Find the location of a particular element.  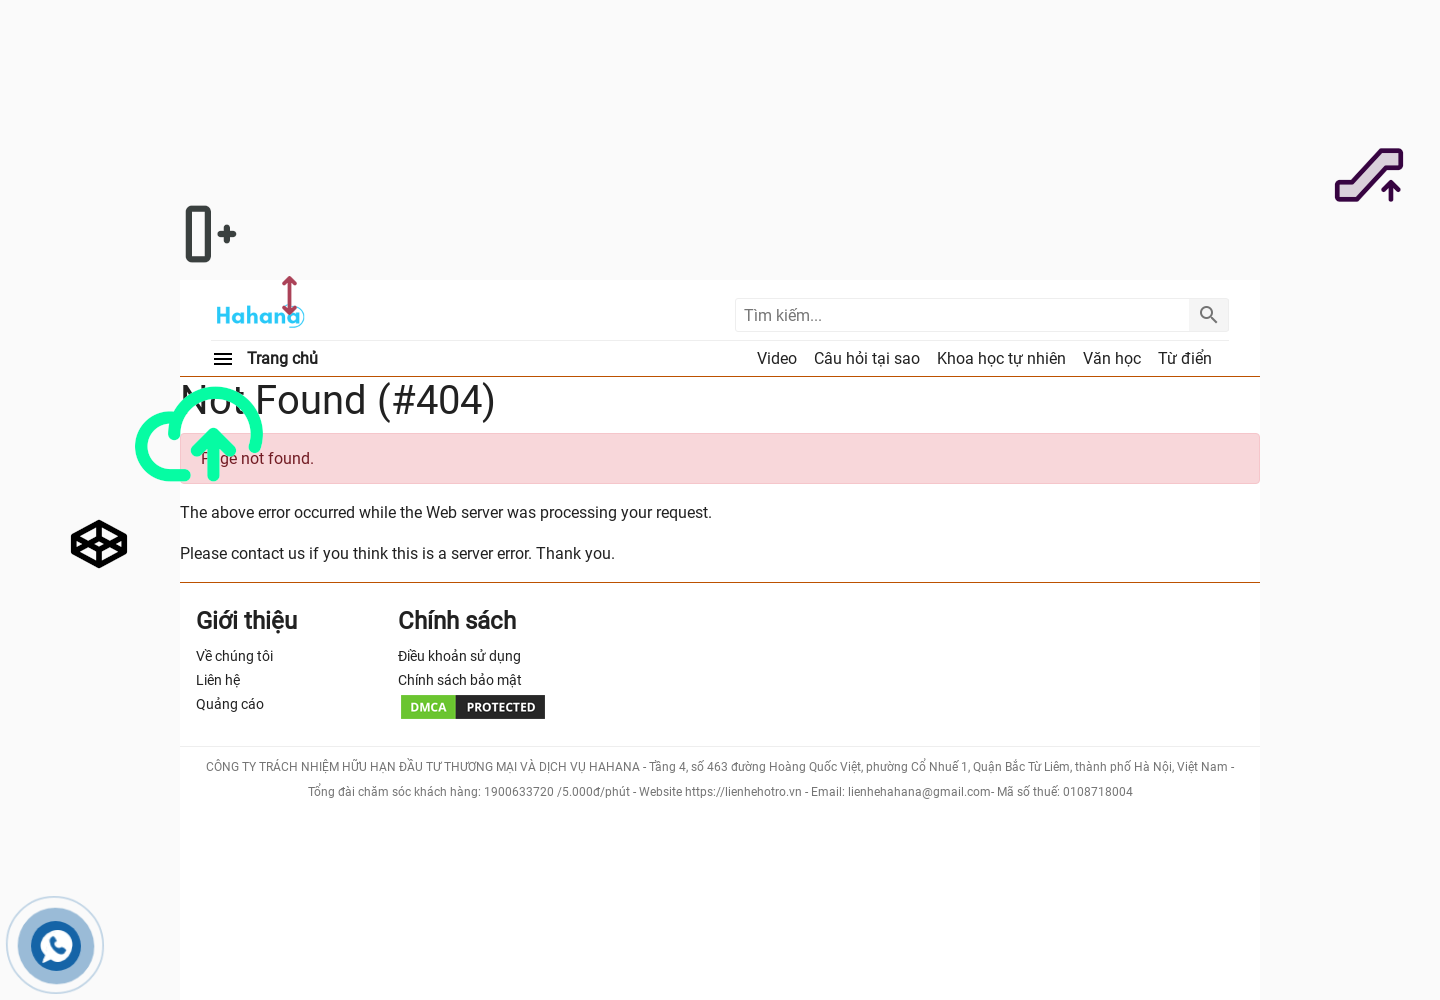

adjust height or vertical size is located at coordinates (289, 295).